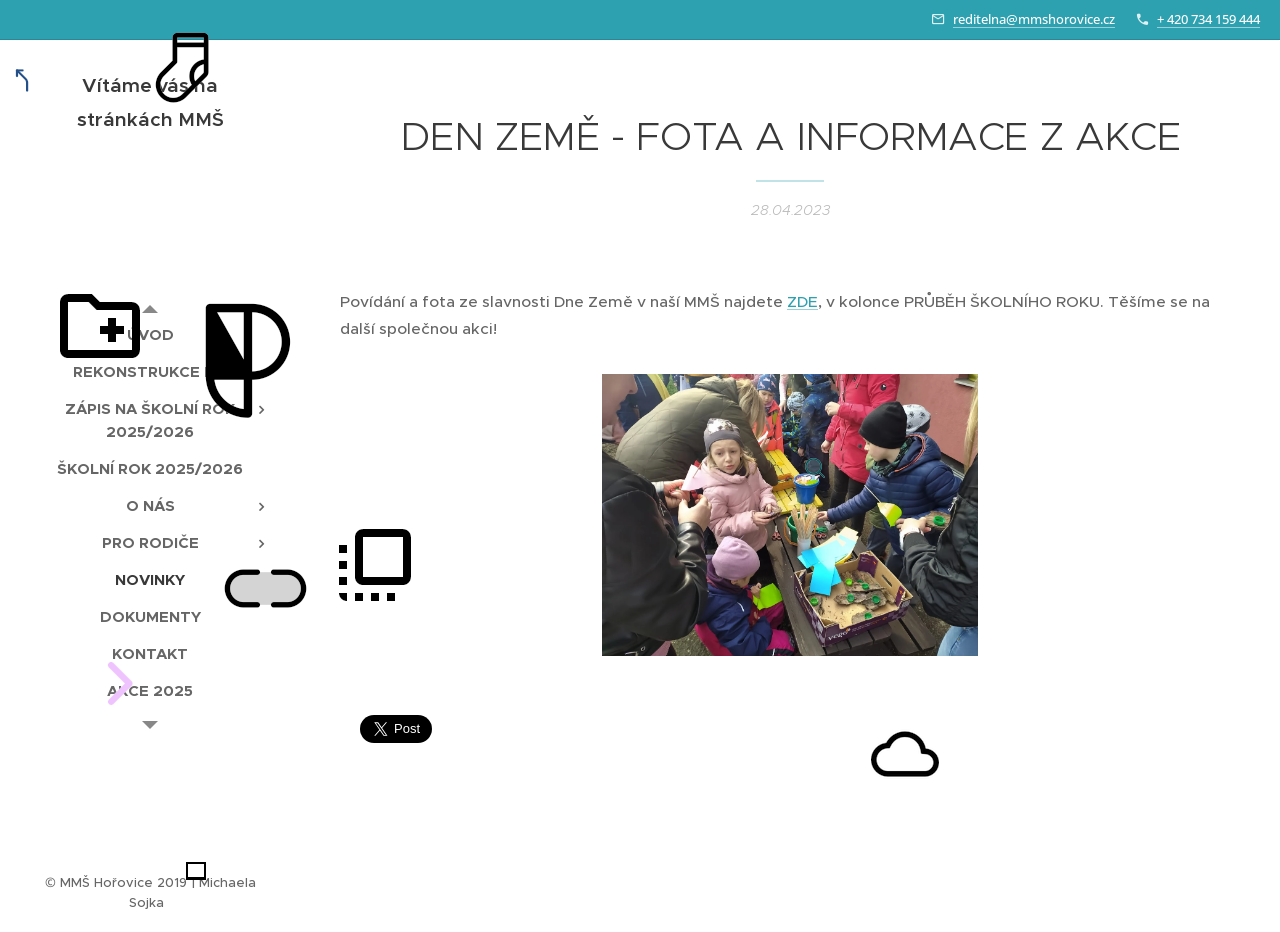  Describe the element at coordinates (905, 754) in the screenshot. I see `view current weather conditions` at that location.